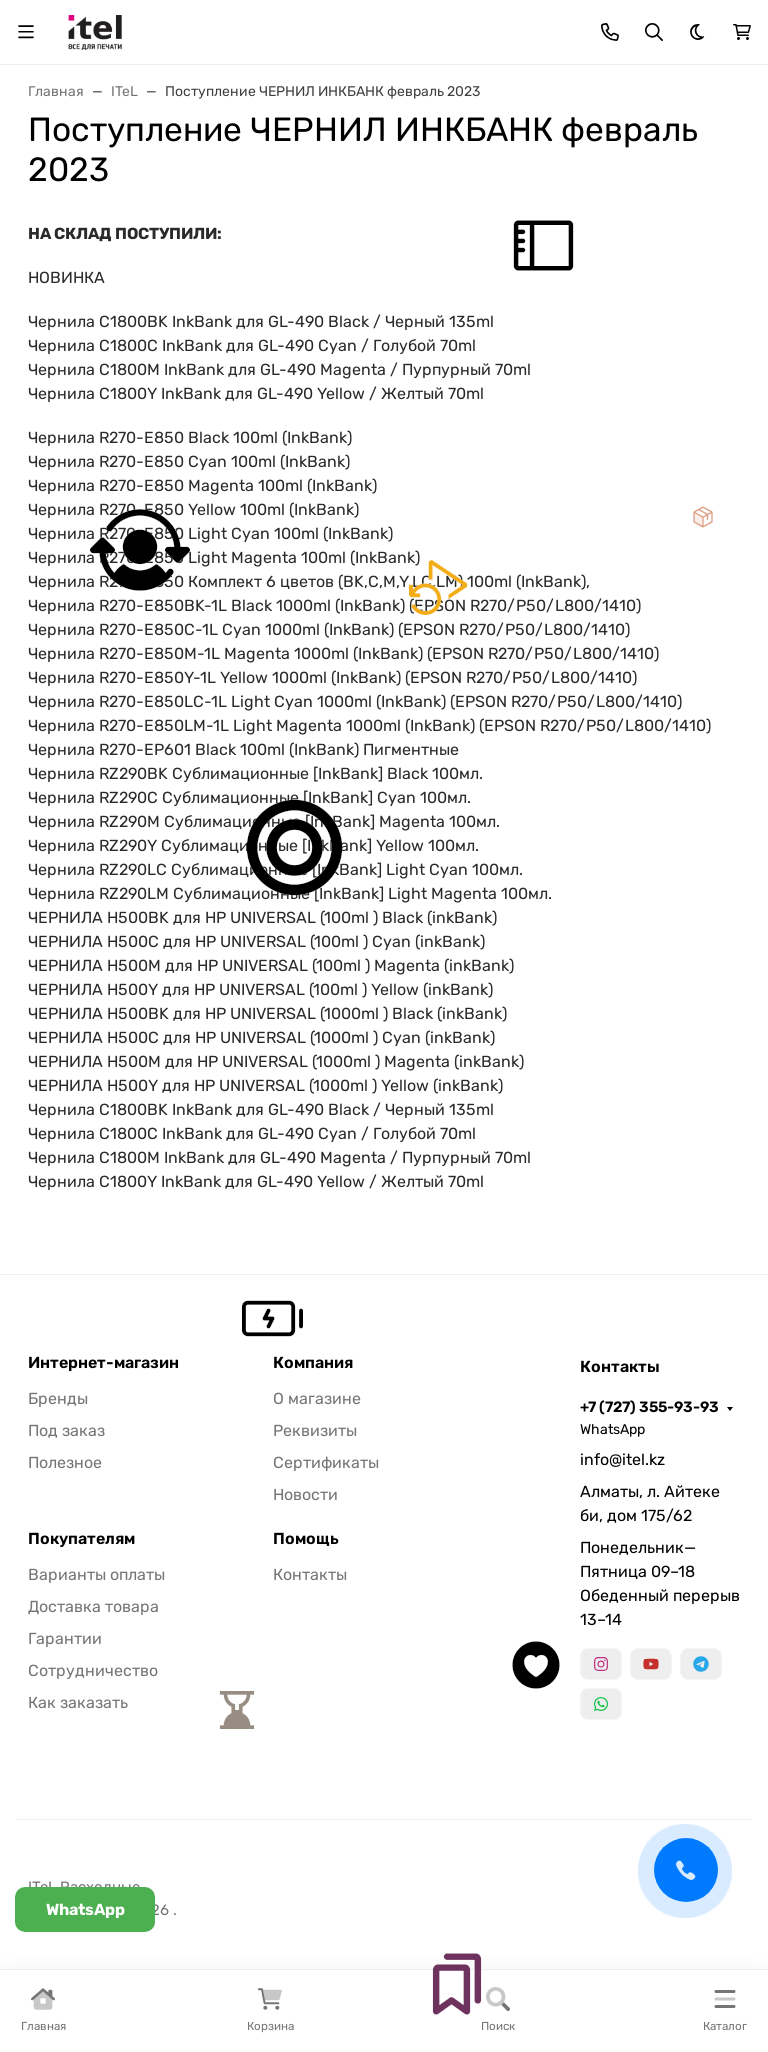 Image resolution: width=768 pixels, height=2052 pixels. Describe the element at coordinates (294, 847) in the screenshot. I see `start recording audio or video` at that location.